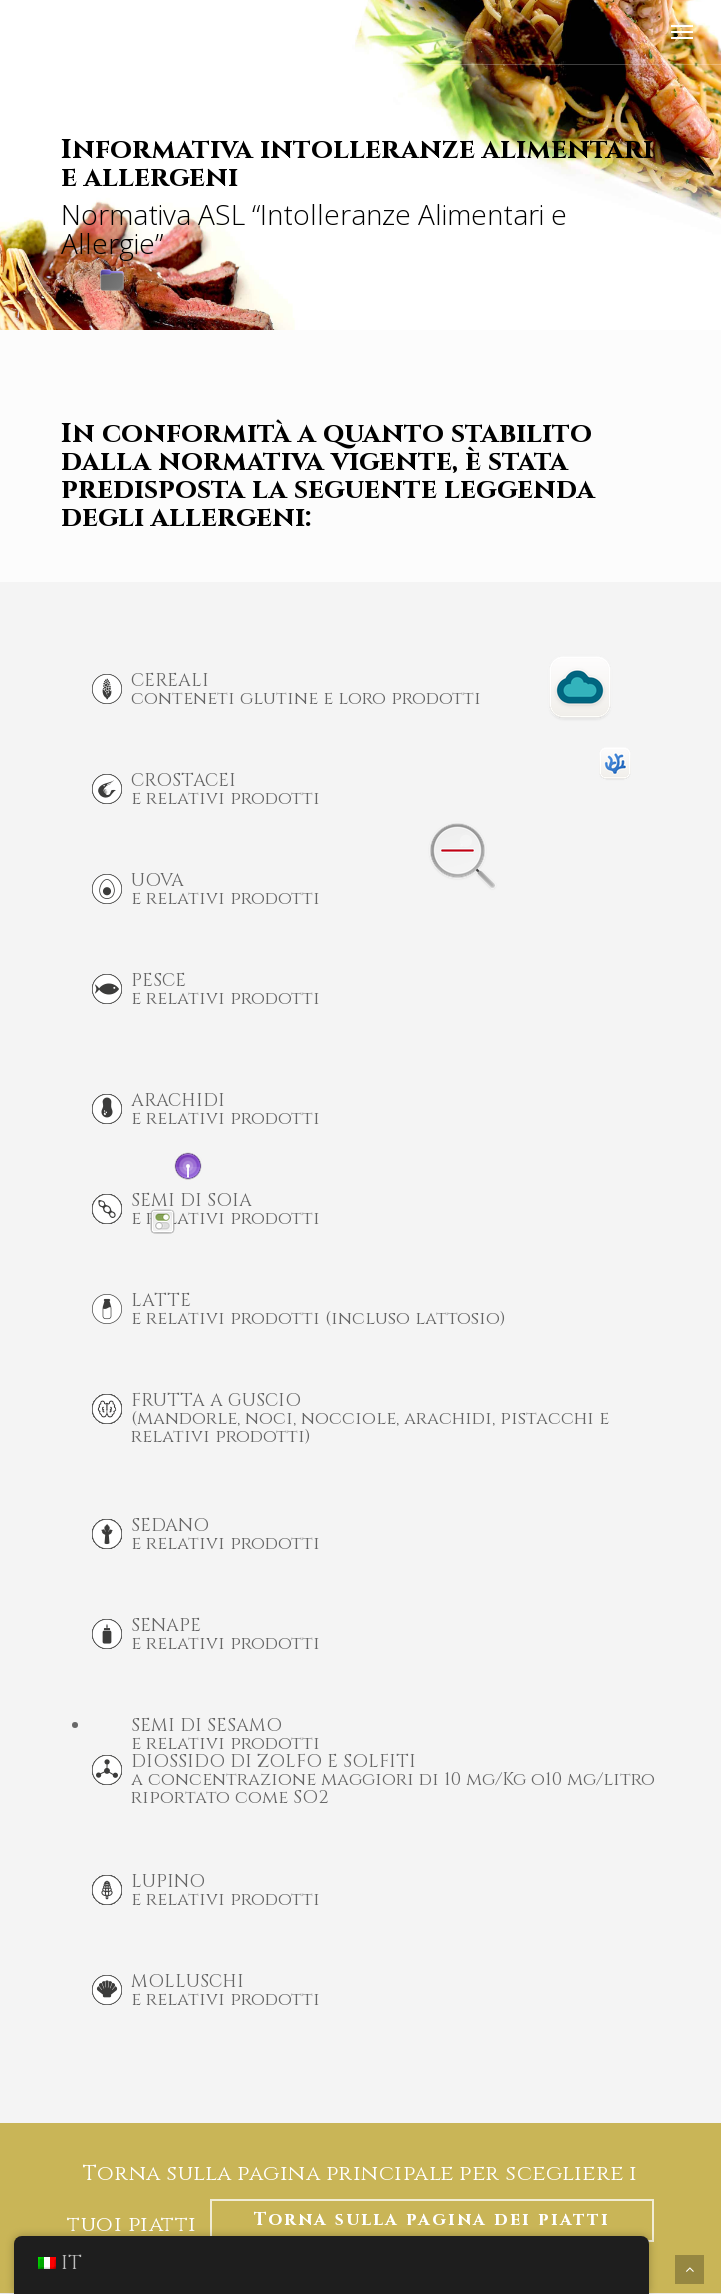  I want to click on zoom out to see more content, so click(462, 855).